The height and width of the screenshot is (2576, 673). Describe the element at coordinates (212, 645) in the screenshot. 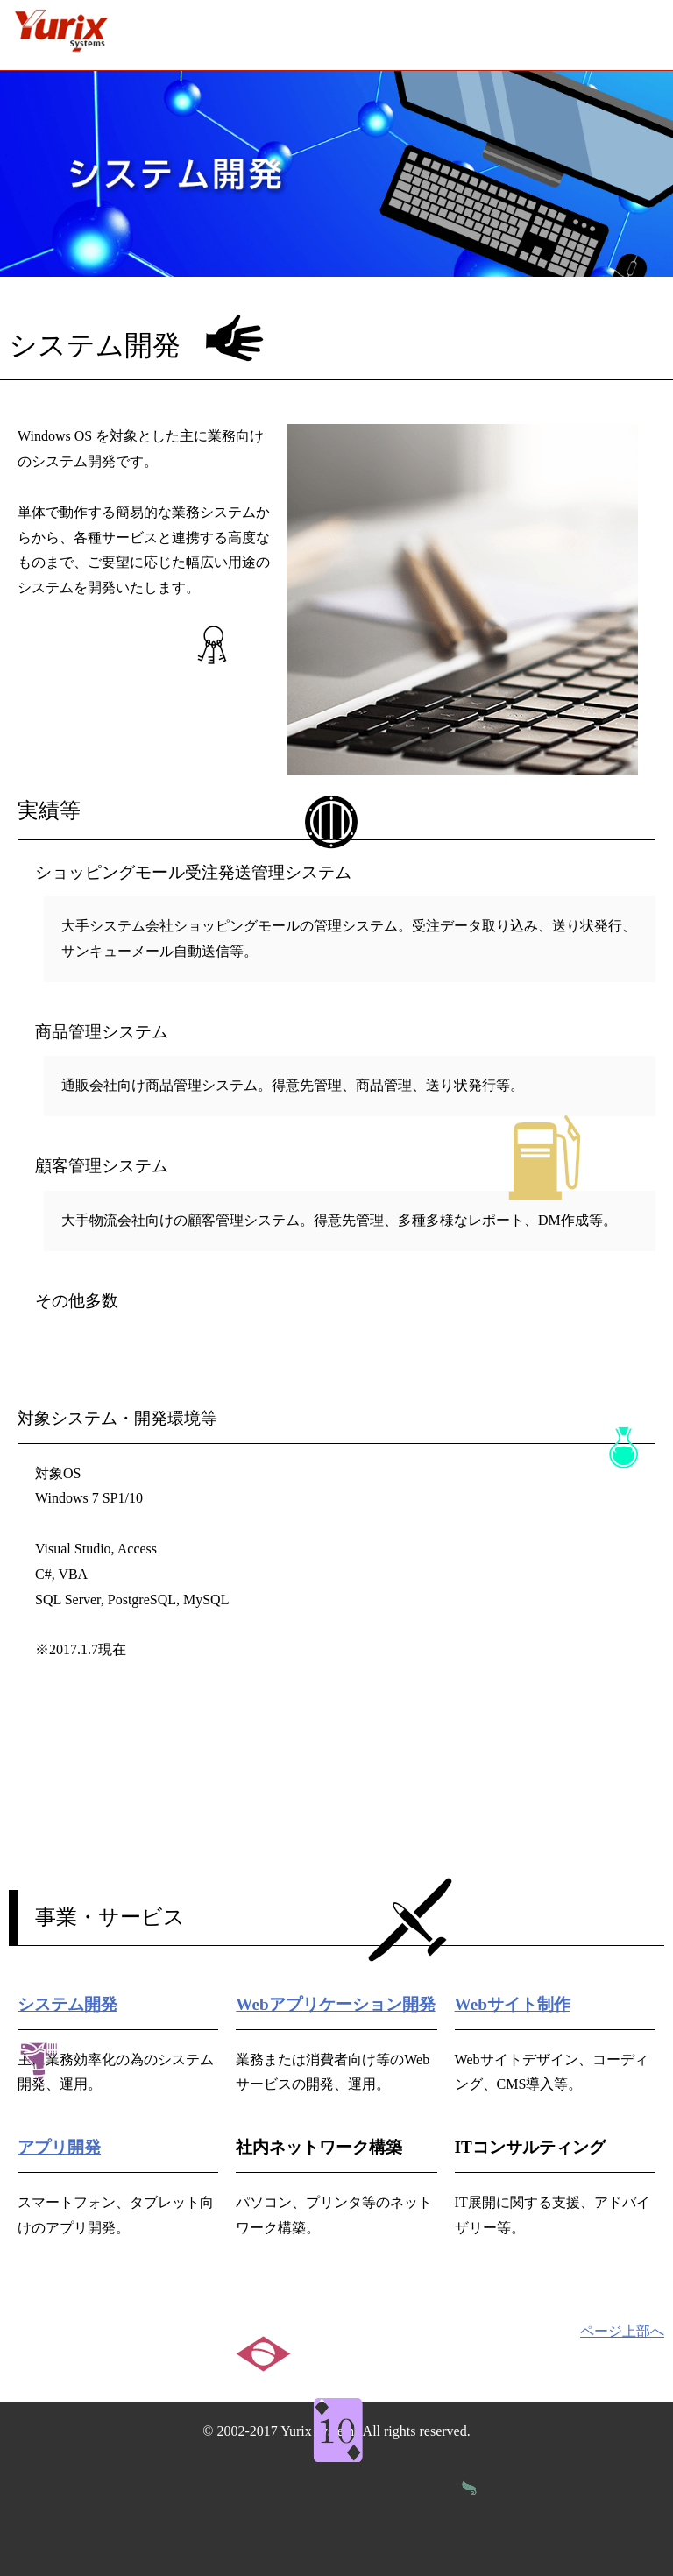

I see `access saved passwords or credentials` at that location.